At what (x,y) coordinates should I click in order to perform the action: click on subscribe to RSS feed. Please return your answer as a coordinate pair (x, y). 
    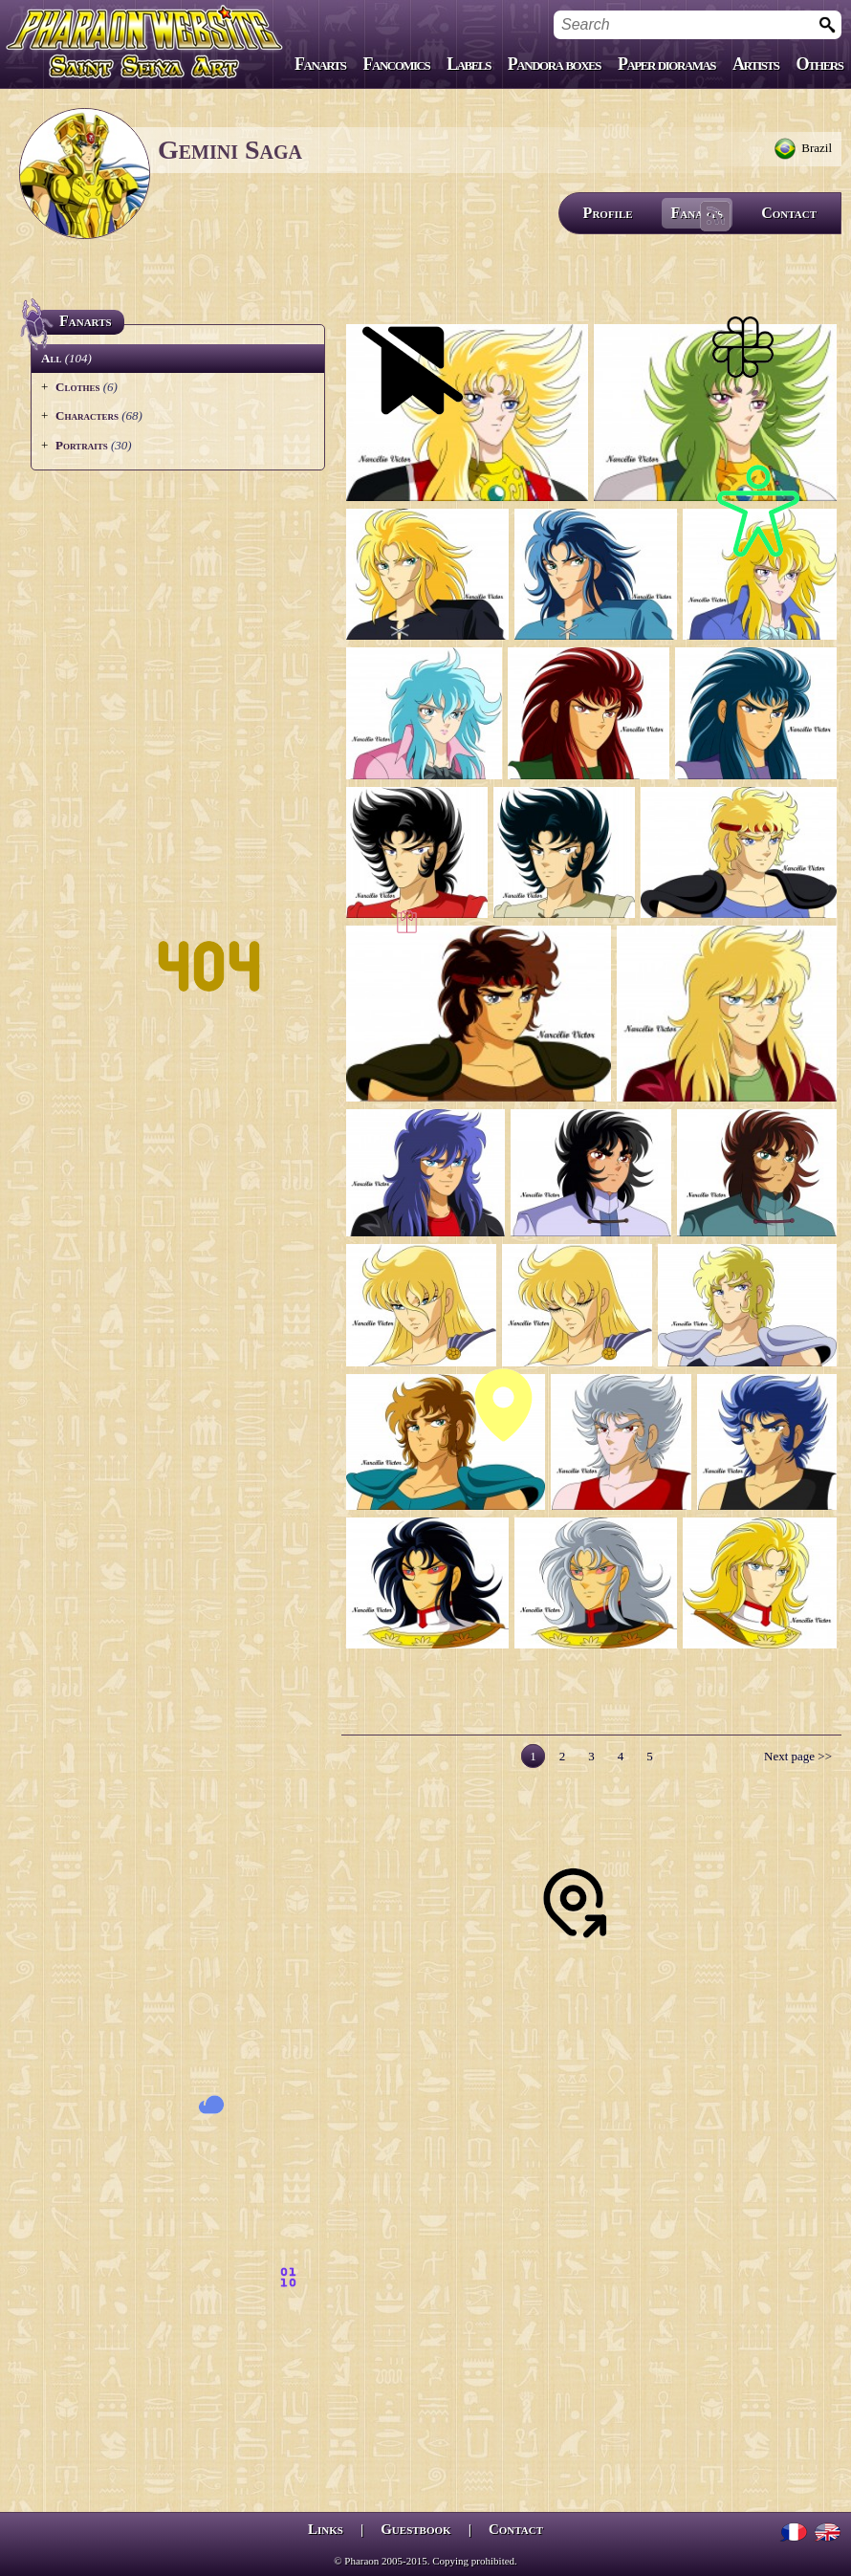
    Looking at the image, I should click on (715, 216).